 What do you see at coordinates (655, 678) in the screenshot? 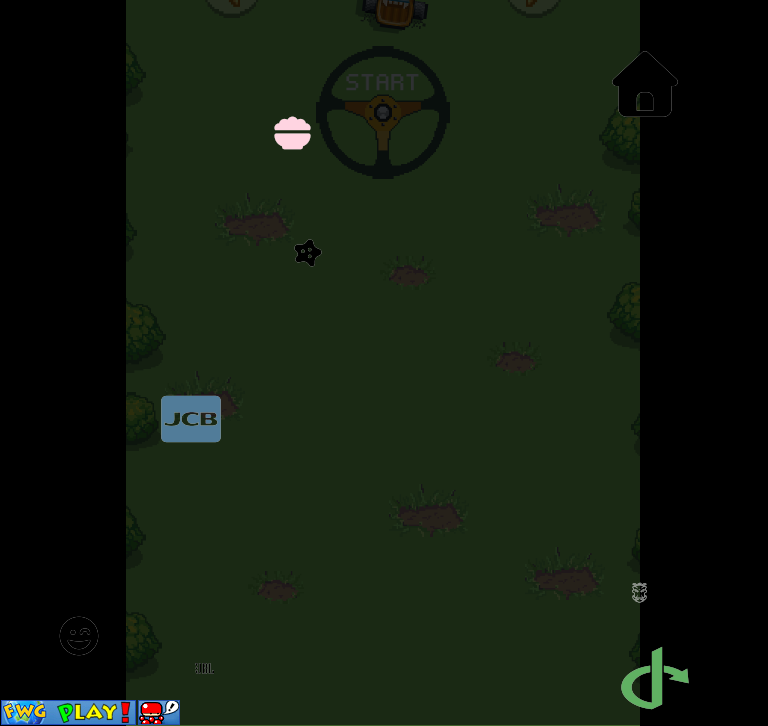
I see `sign in with OpenID authentication` at bounding box center [655, 678].